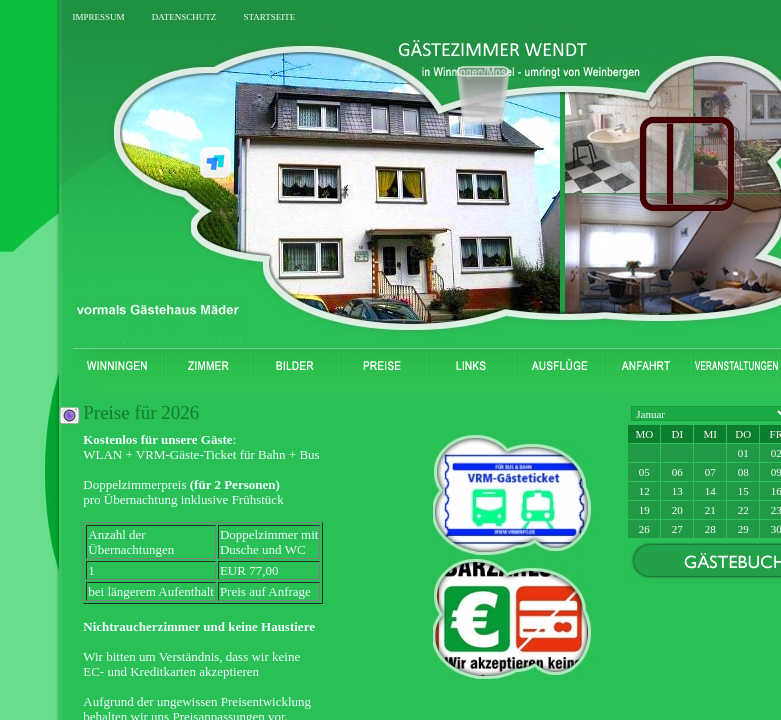  I want to click on open todesk remote desktop application, so click(215, 162).